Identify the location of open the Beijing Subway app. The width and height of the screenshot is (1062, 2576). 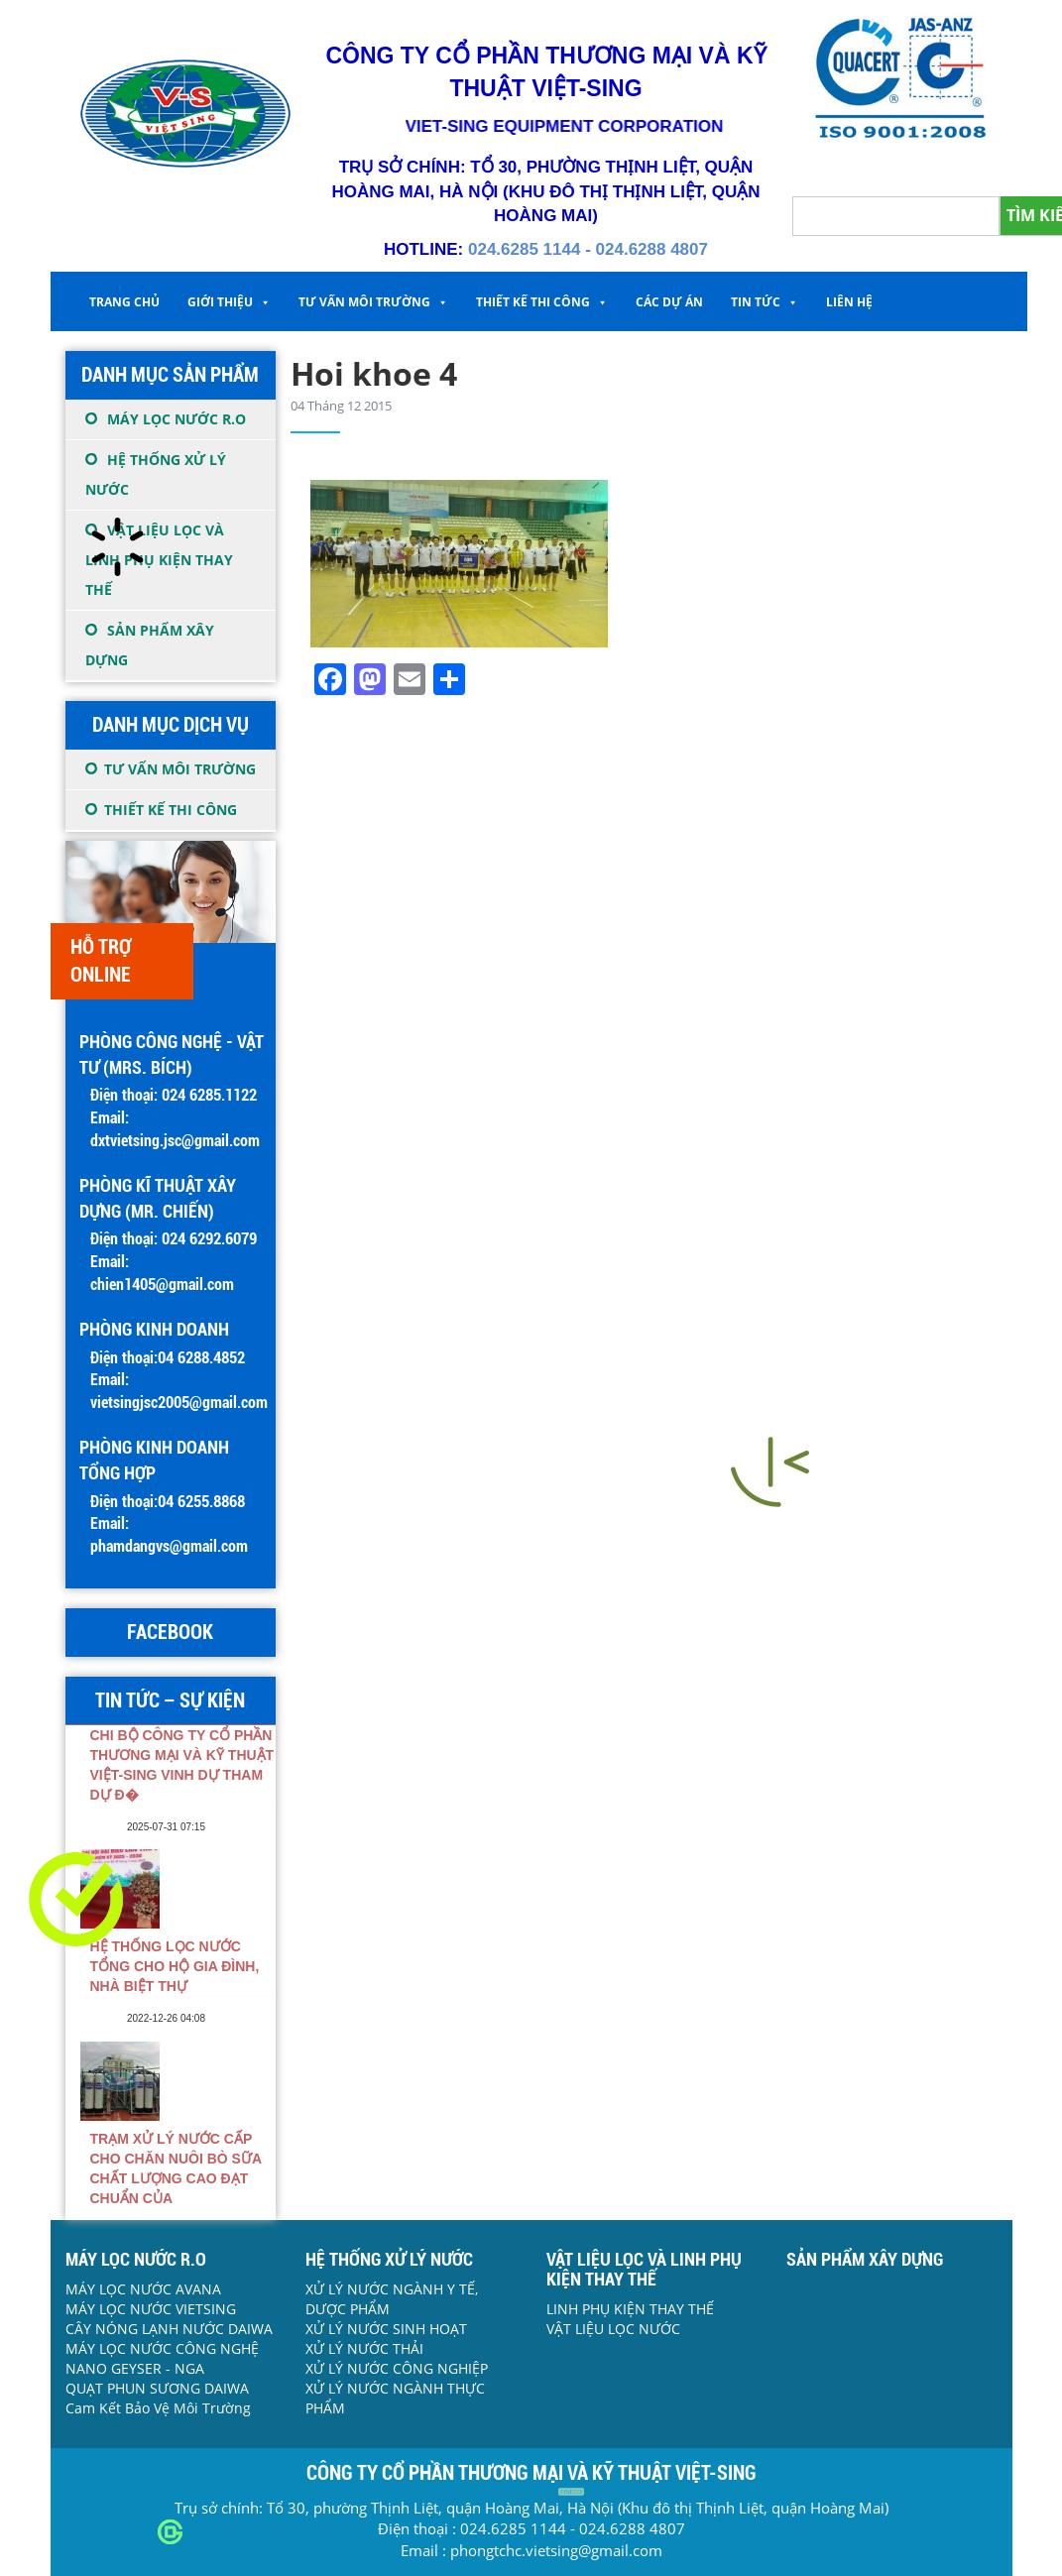
(170, 2531).